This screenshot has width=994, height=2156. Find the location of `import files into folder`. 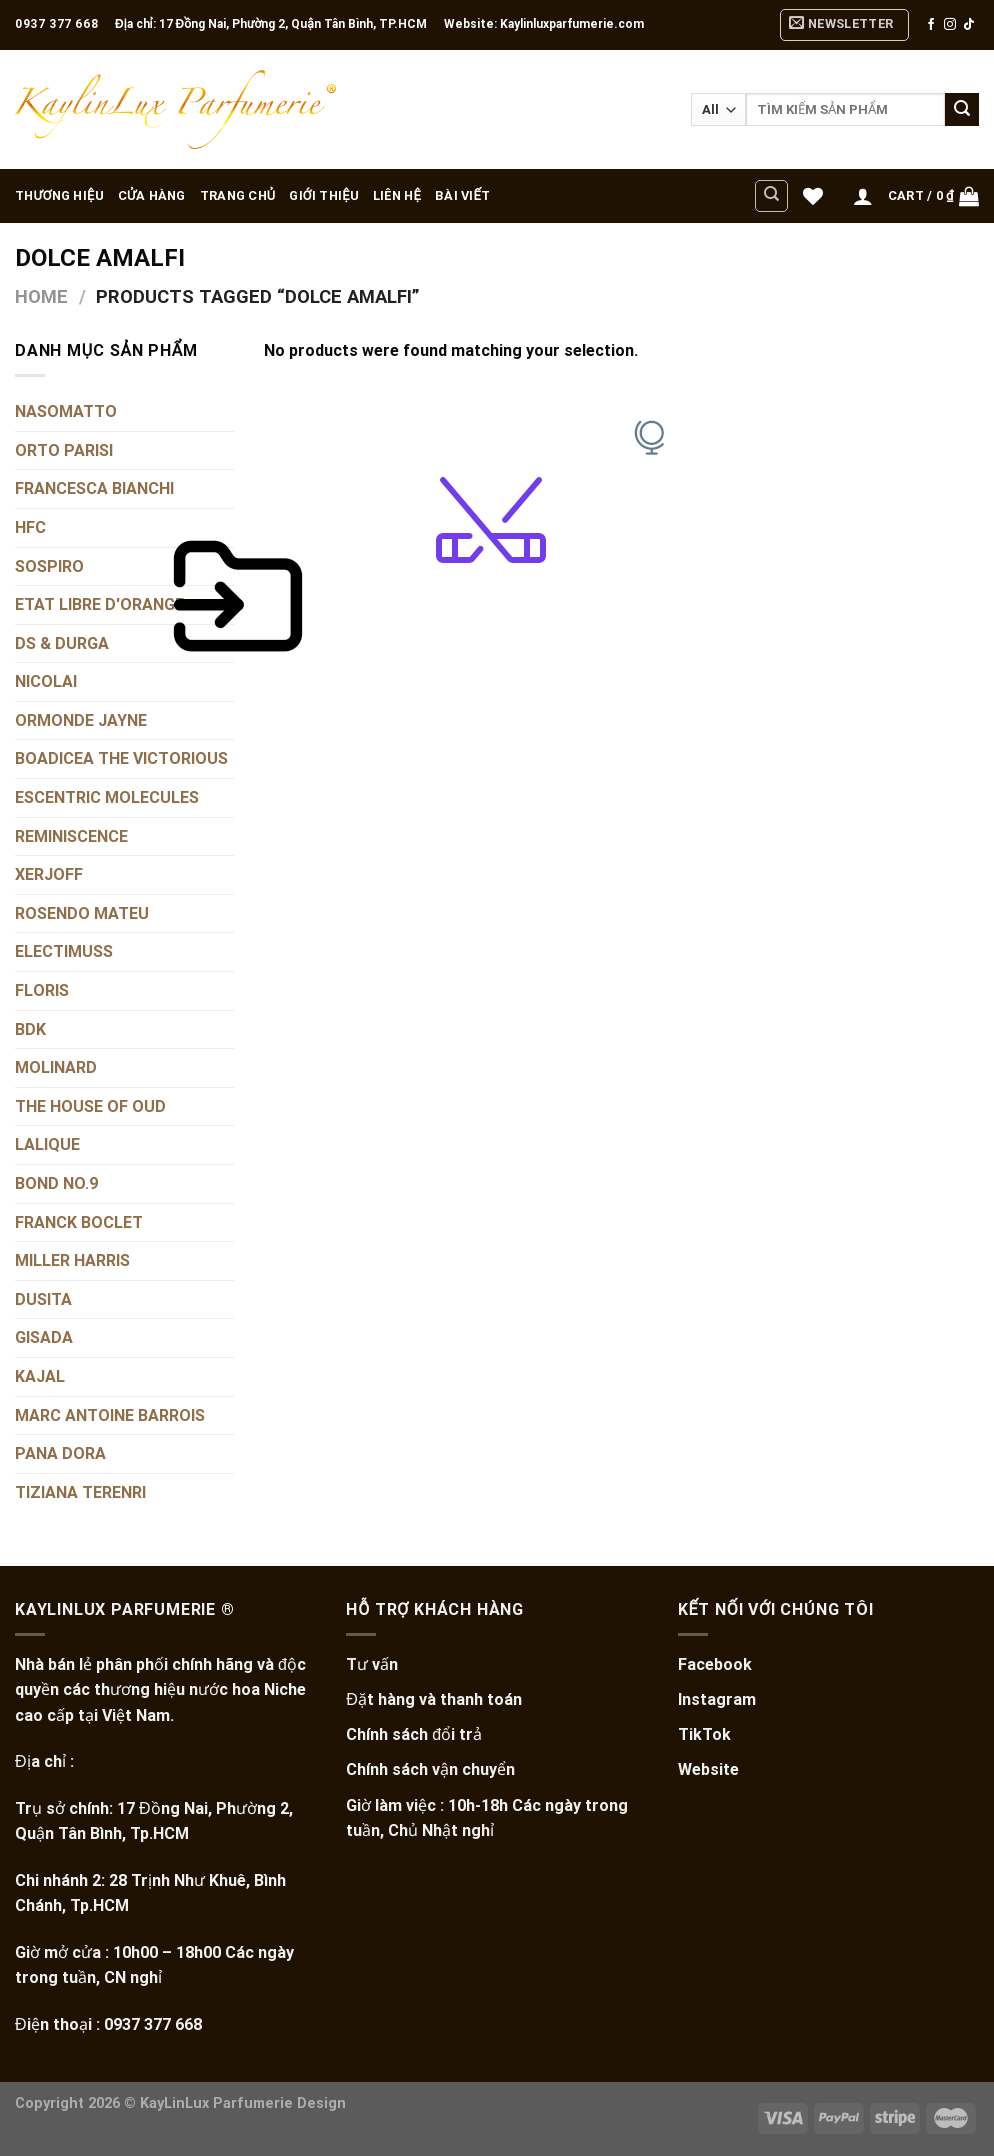

import files into folder is located at coordinates (238, 599).